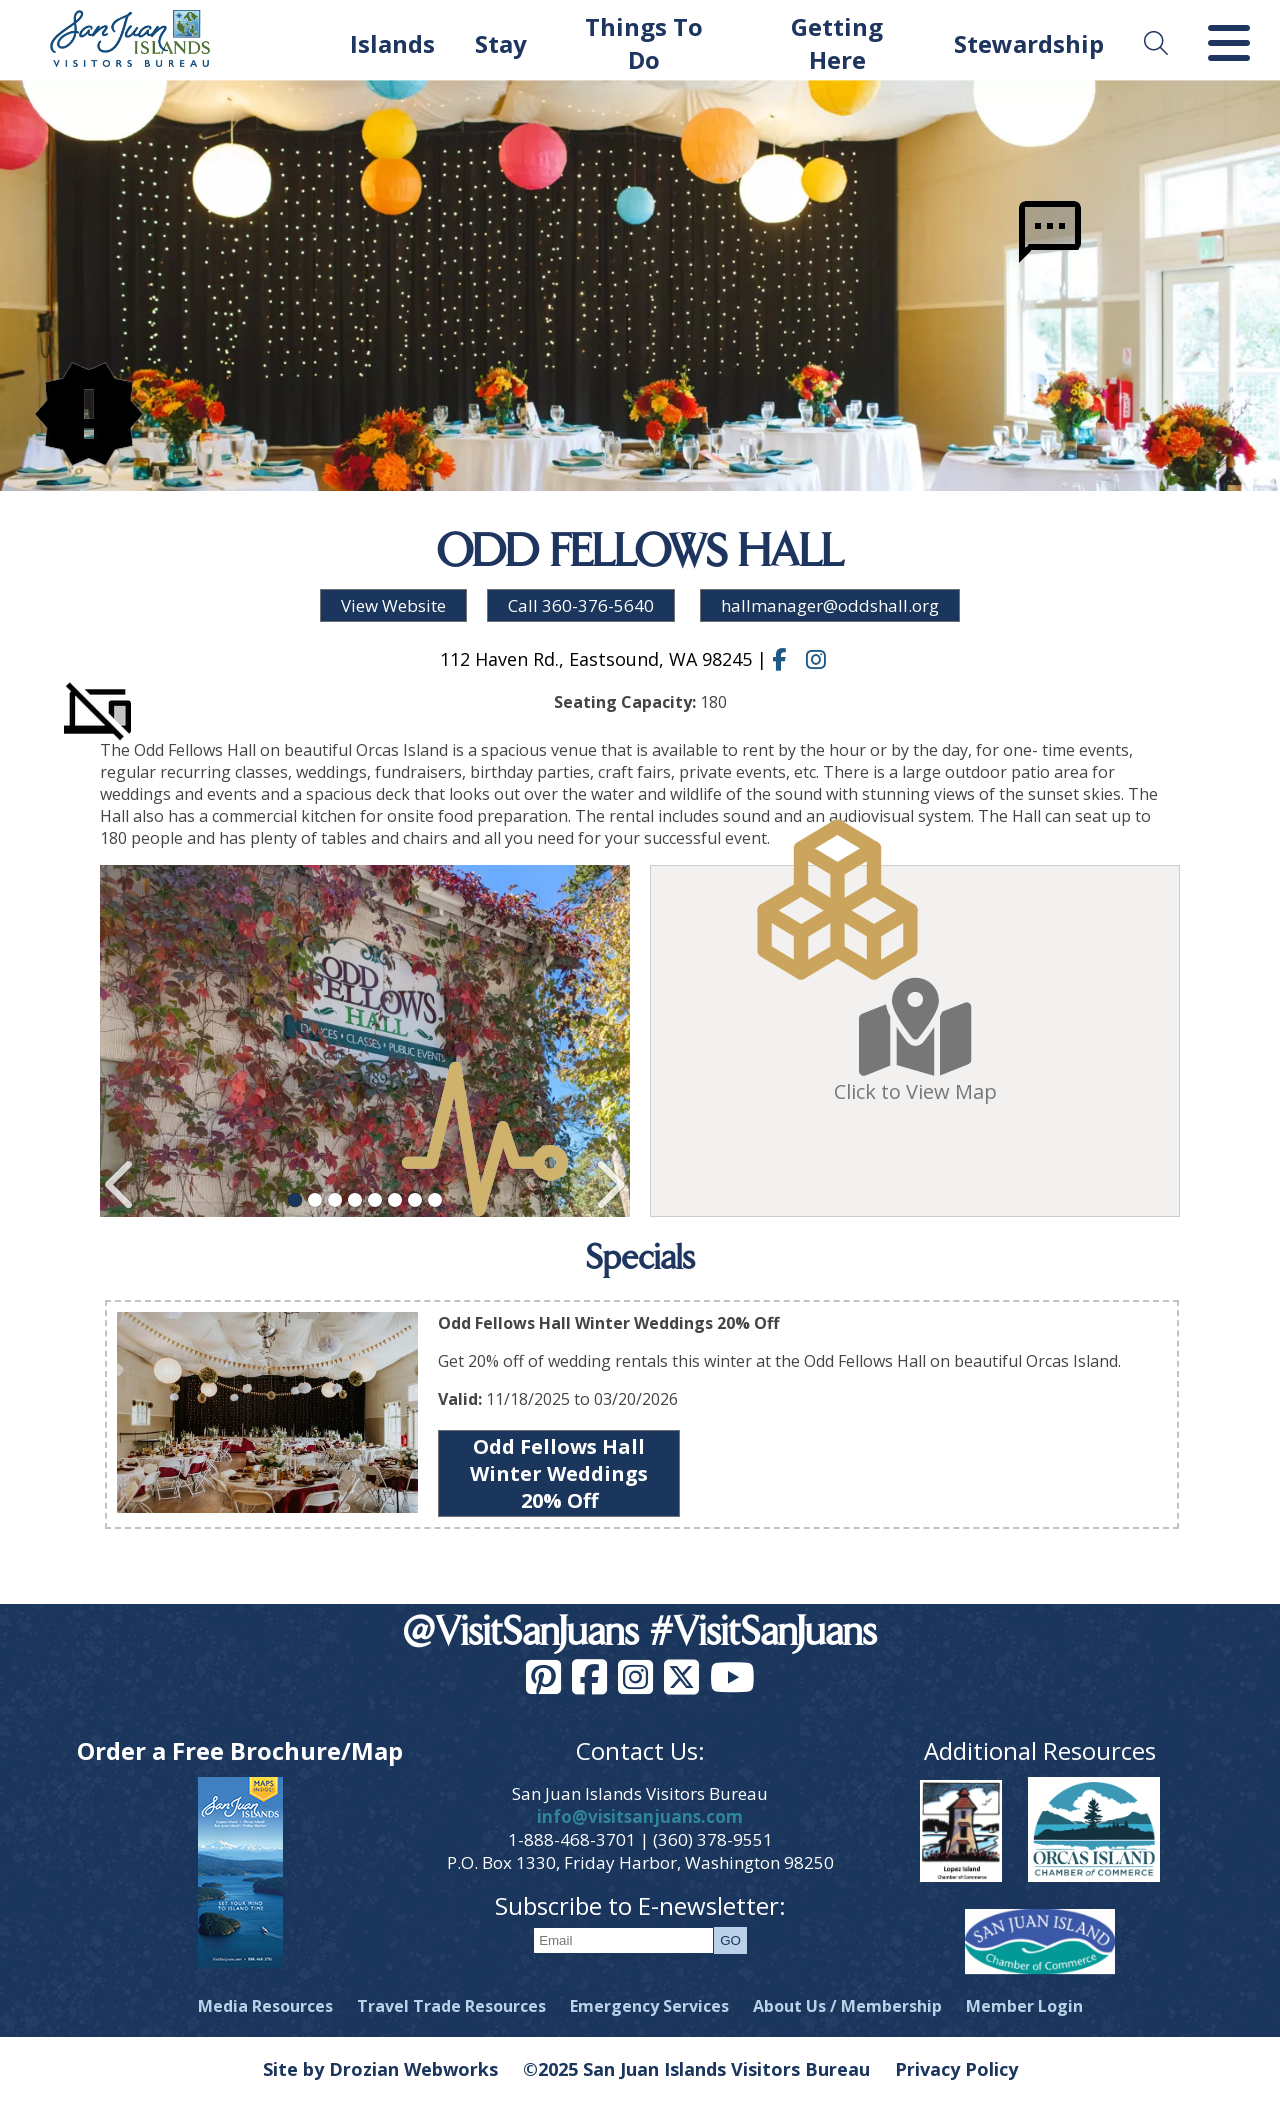 The height and width of the screenshot is (2101, 1280). Describe the element at coordinates (837, 899) in the screenshot. I see `view all packages or deliveries` at that location.